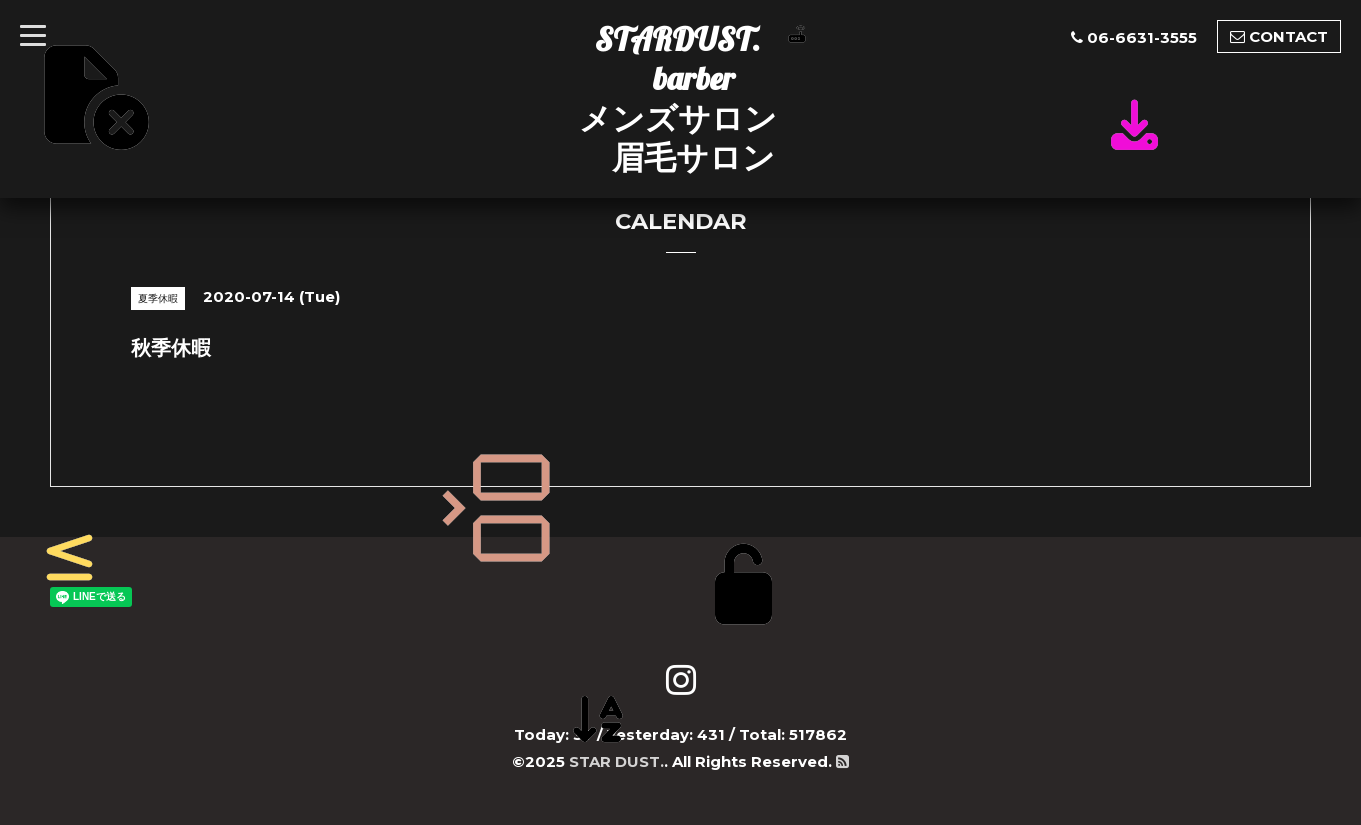 This screenshot has width=1361, height=825. What do you see at coordinates (797, 34) in the screenshot?
I see `access router or network settings` at bounding box center [797, 34].